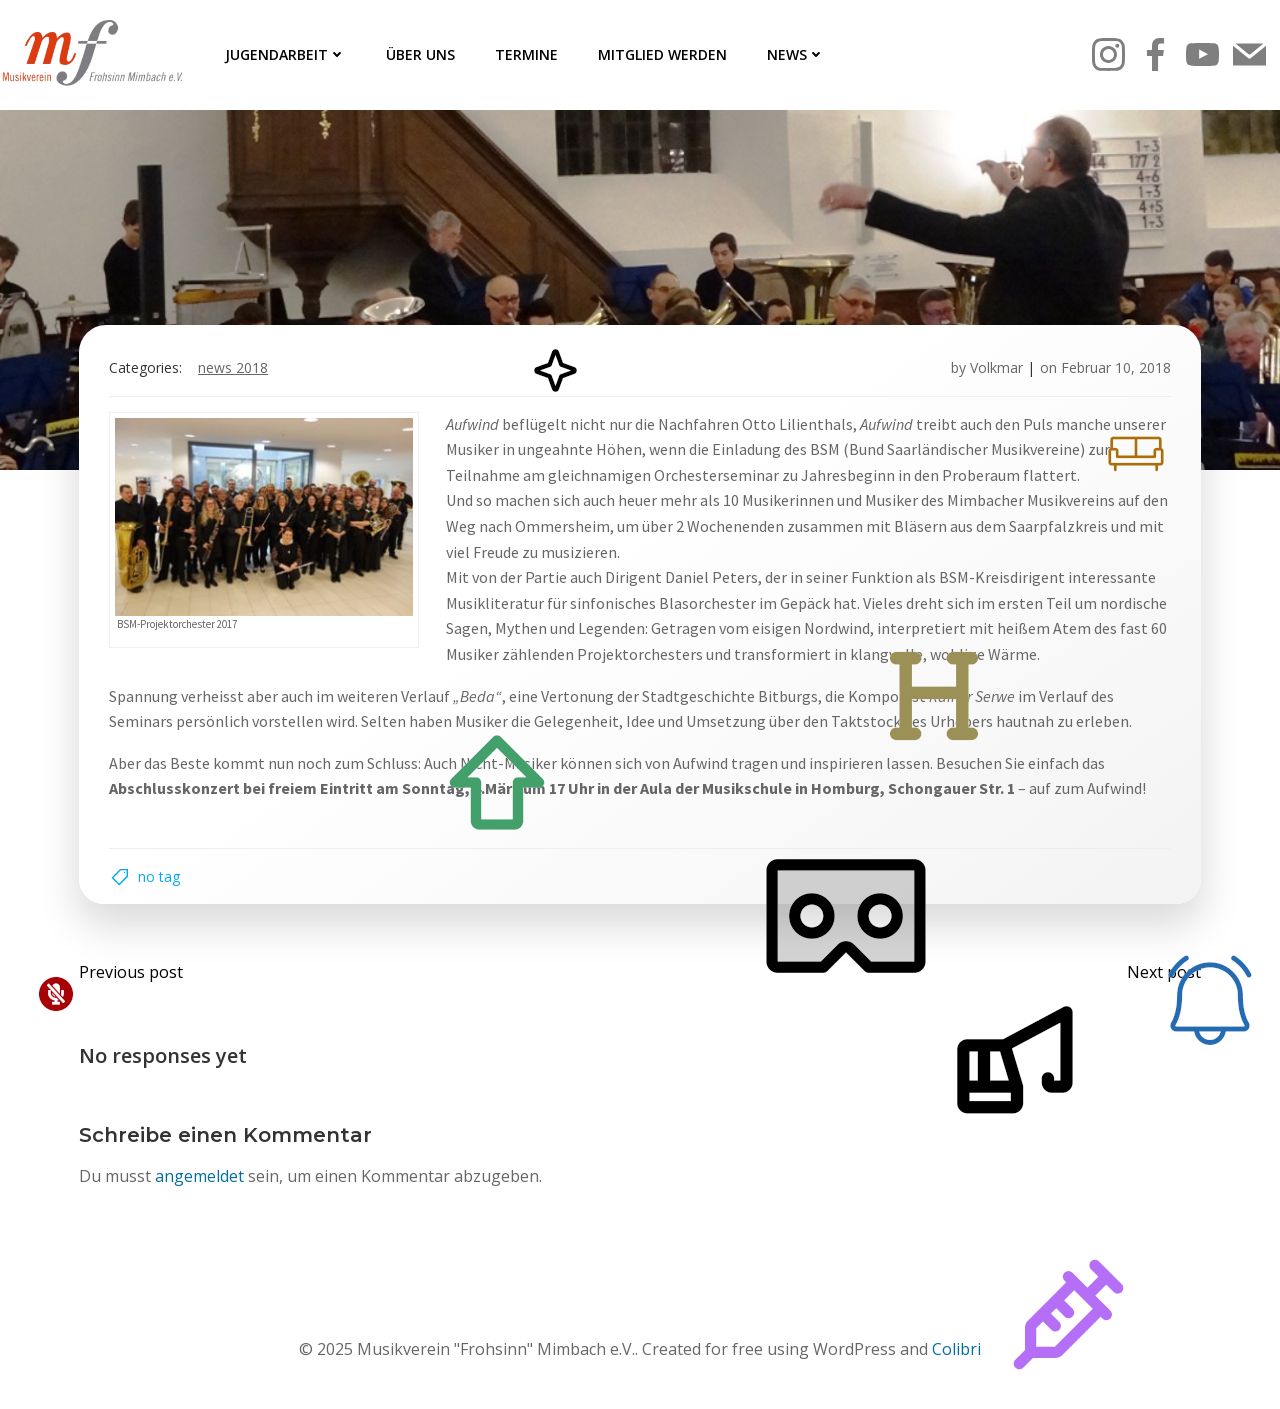  What do you see at coordinates (497, 786) in the screenshot?
I see `upload a file or content` at bounding box center [497, 786].